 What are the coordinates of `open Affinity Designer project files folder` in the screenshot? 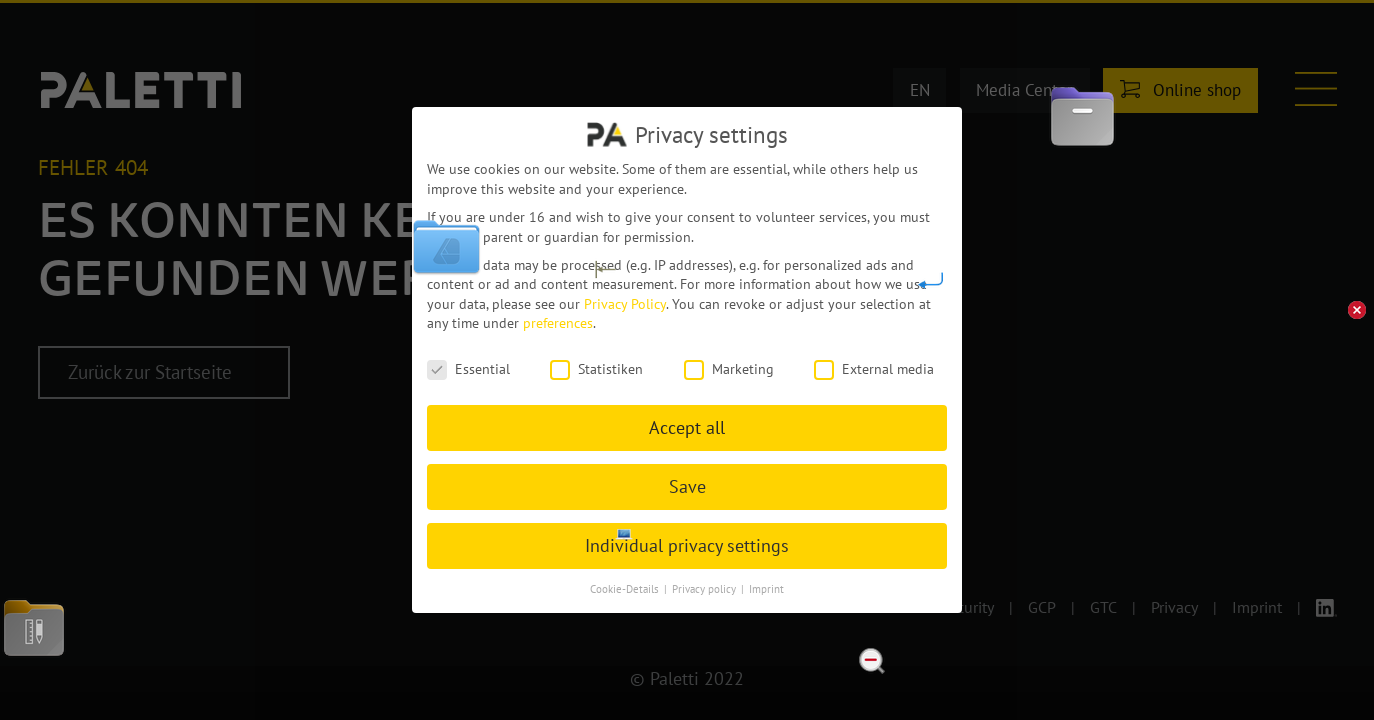 It's located at (446, 246).